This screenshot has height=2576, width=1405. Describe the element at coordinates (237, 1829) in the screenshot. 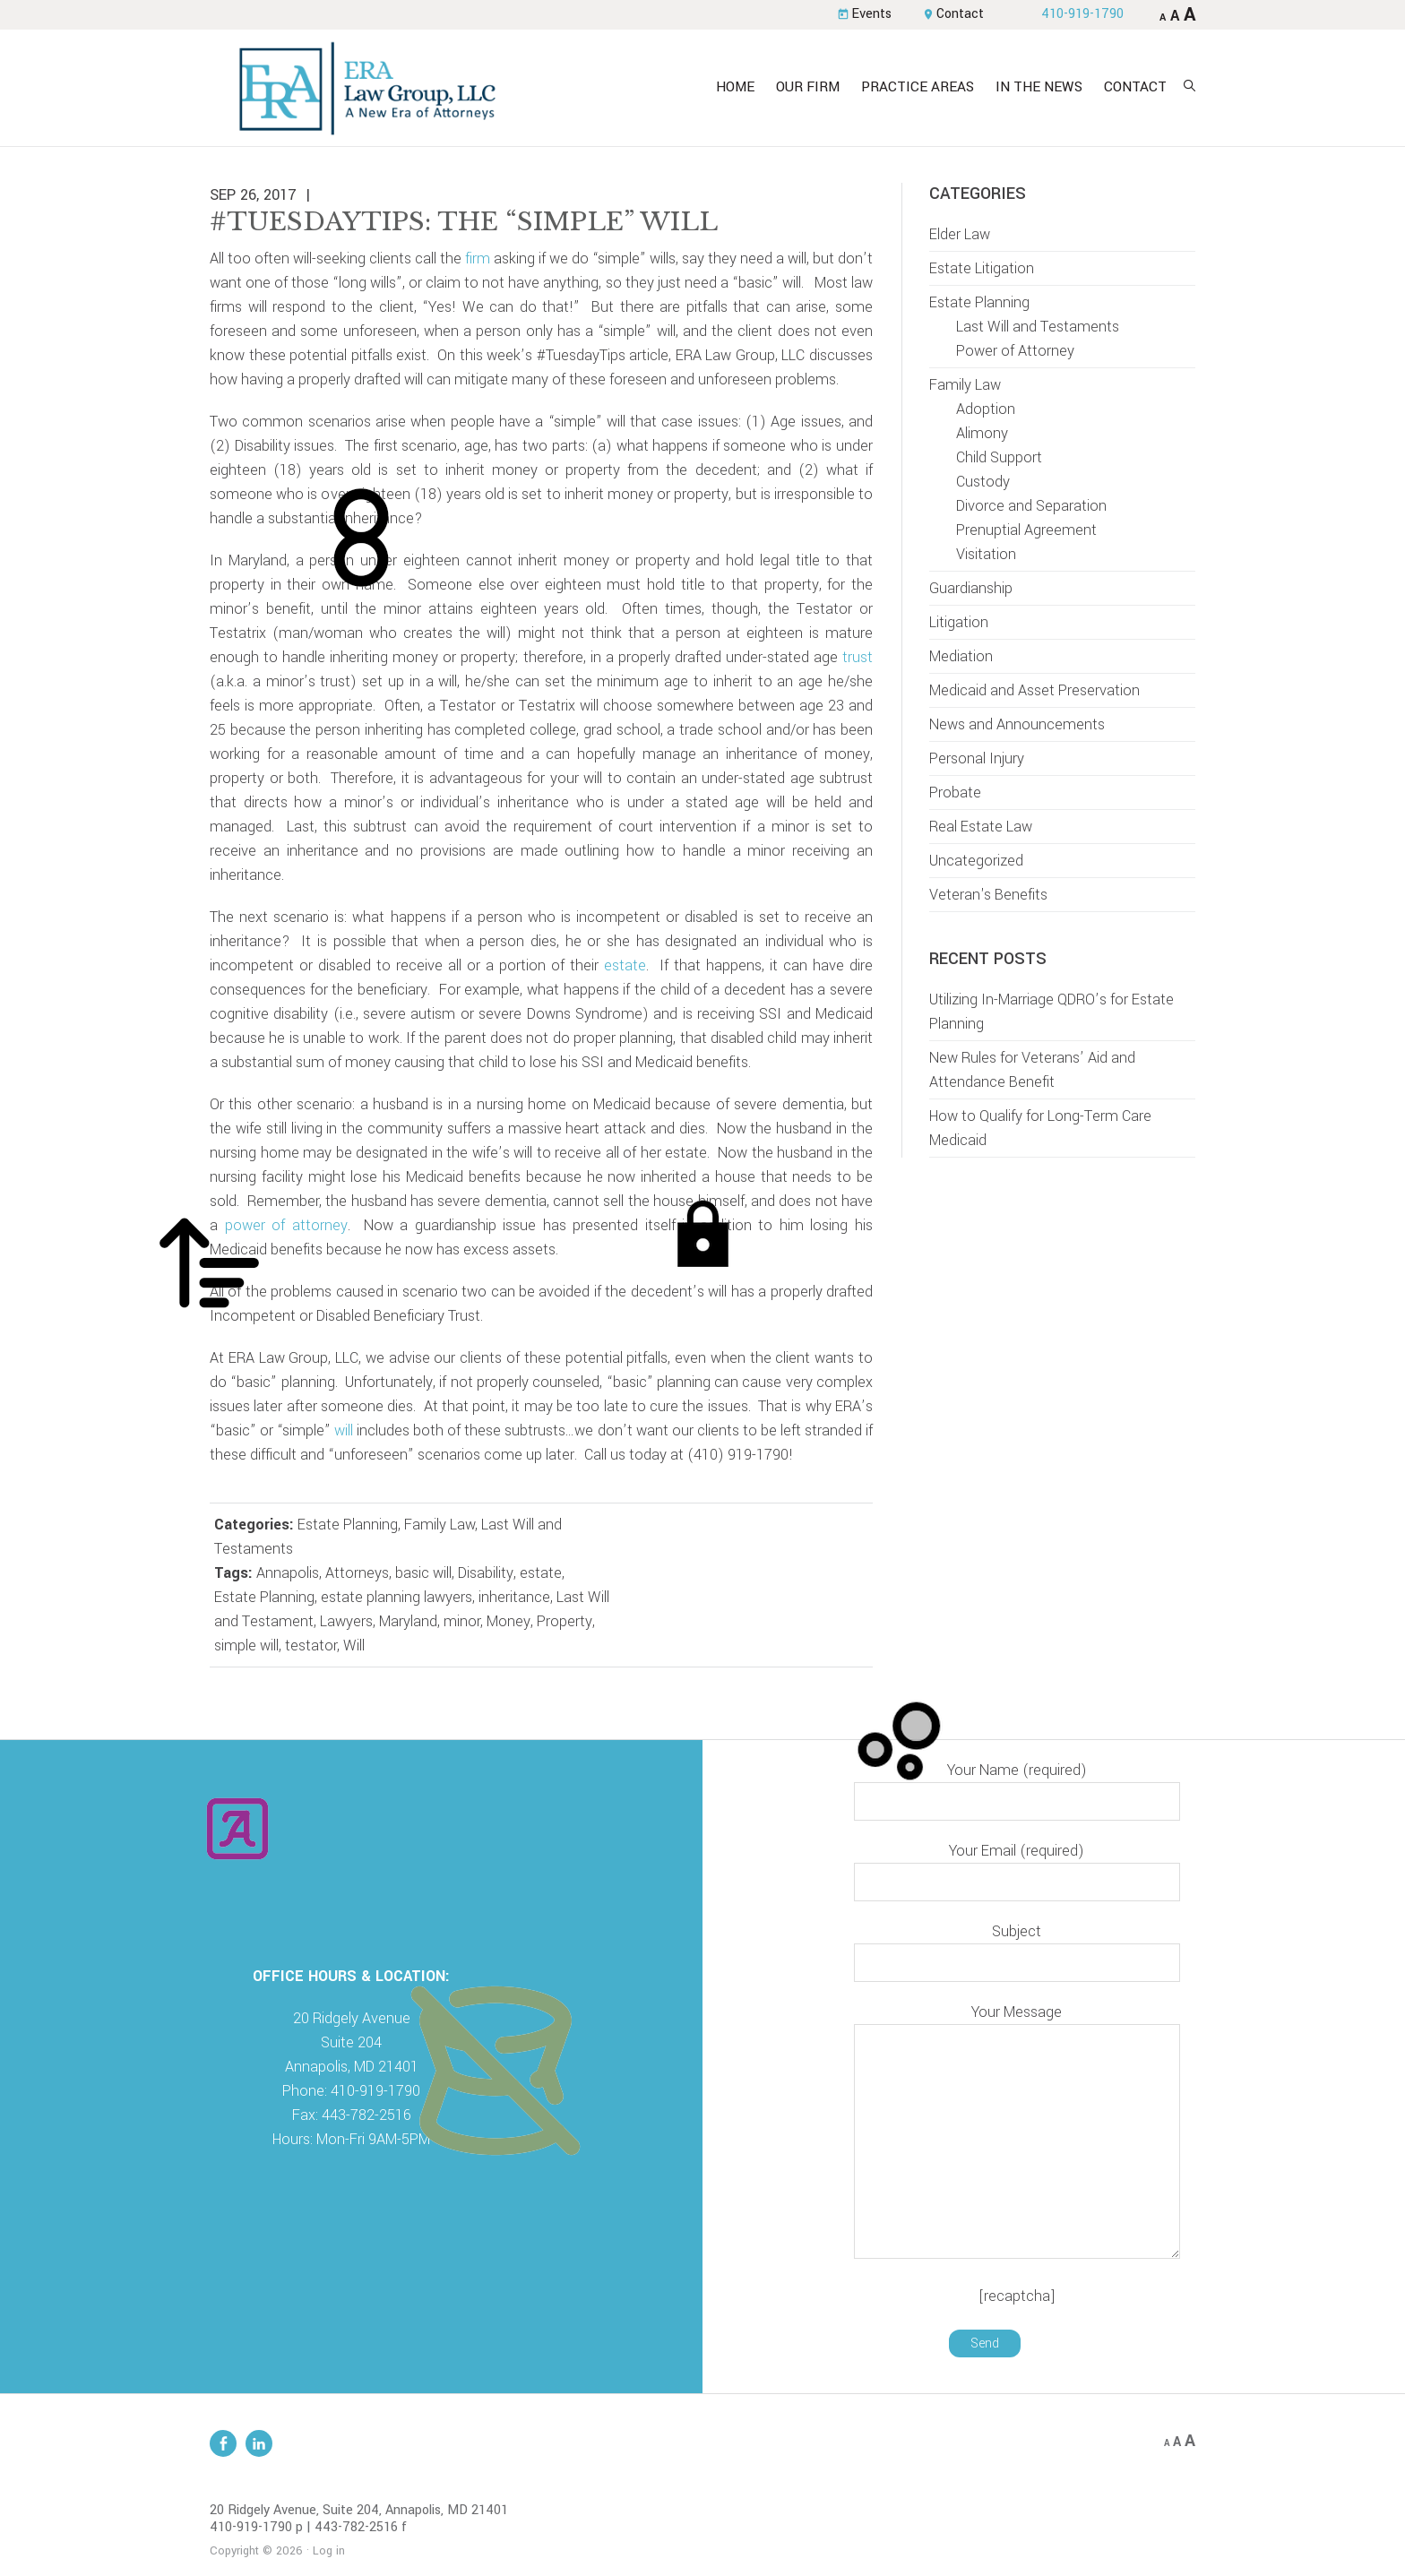

I see `change font or typeface settings` at that location.